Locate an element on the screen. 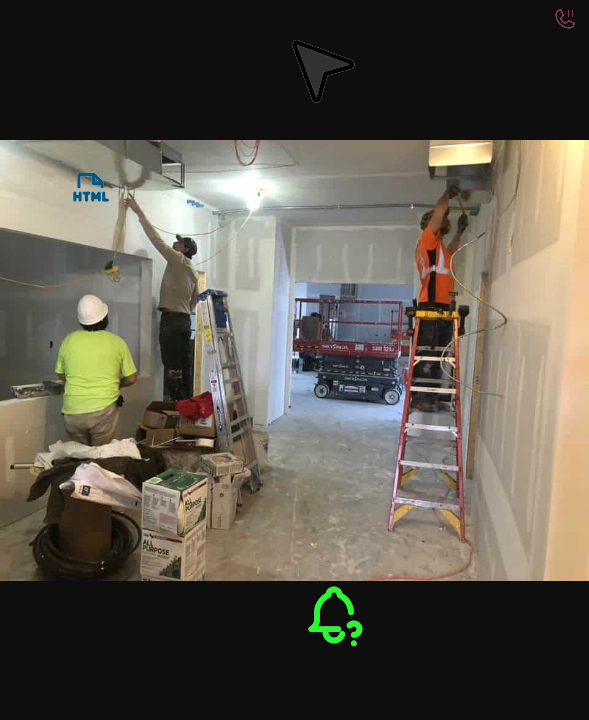 This screenshot has height=720, width=589. notification settings help or FAQ is located at coordinates (334, 615).